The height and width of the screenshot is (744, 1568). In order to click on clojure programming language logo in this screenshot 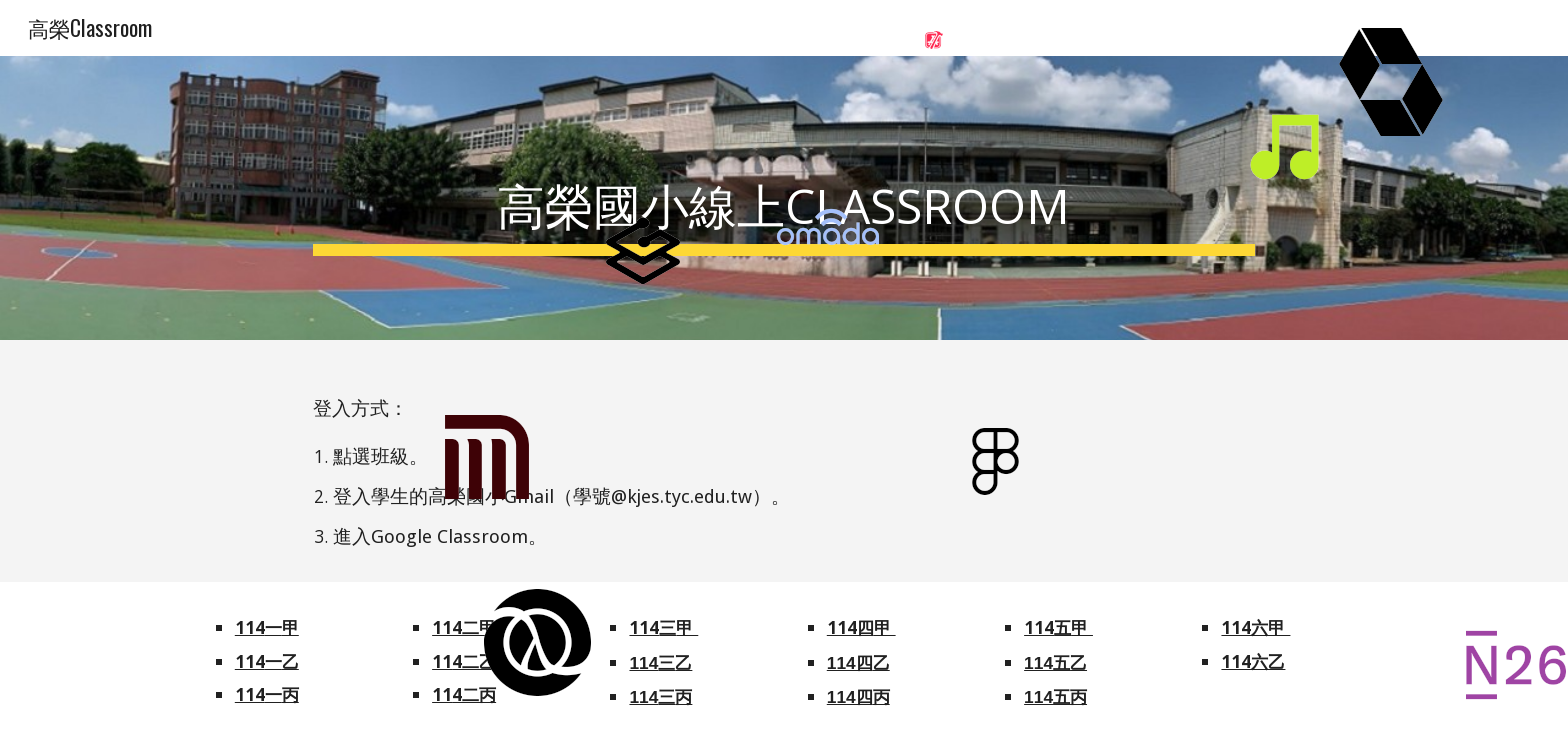, I will do `click(537, 642)`.